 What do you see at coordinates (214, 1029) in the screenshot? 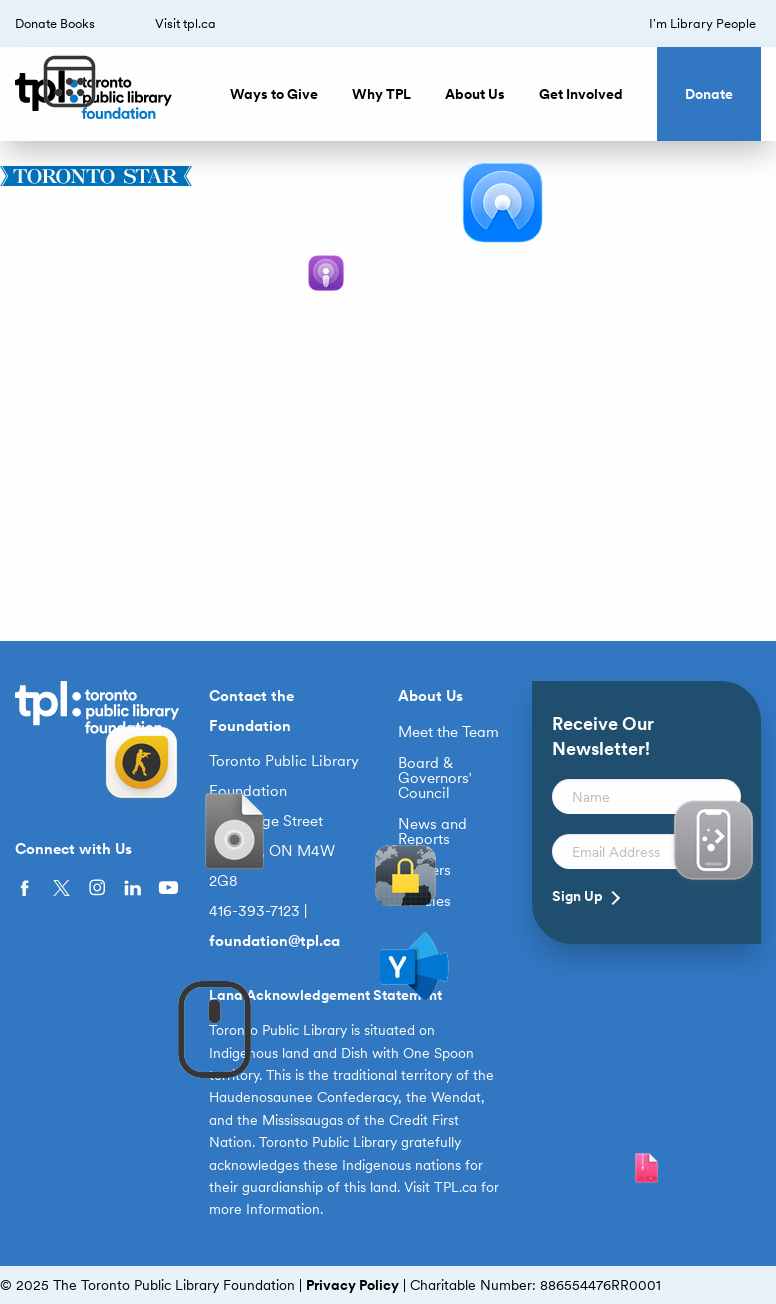
I see `access mouse settings` at bounding box center [214, 1029].